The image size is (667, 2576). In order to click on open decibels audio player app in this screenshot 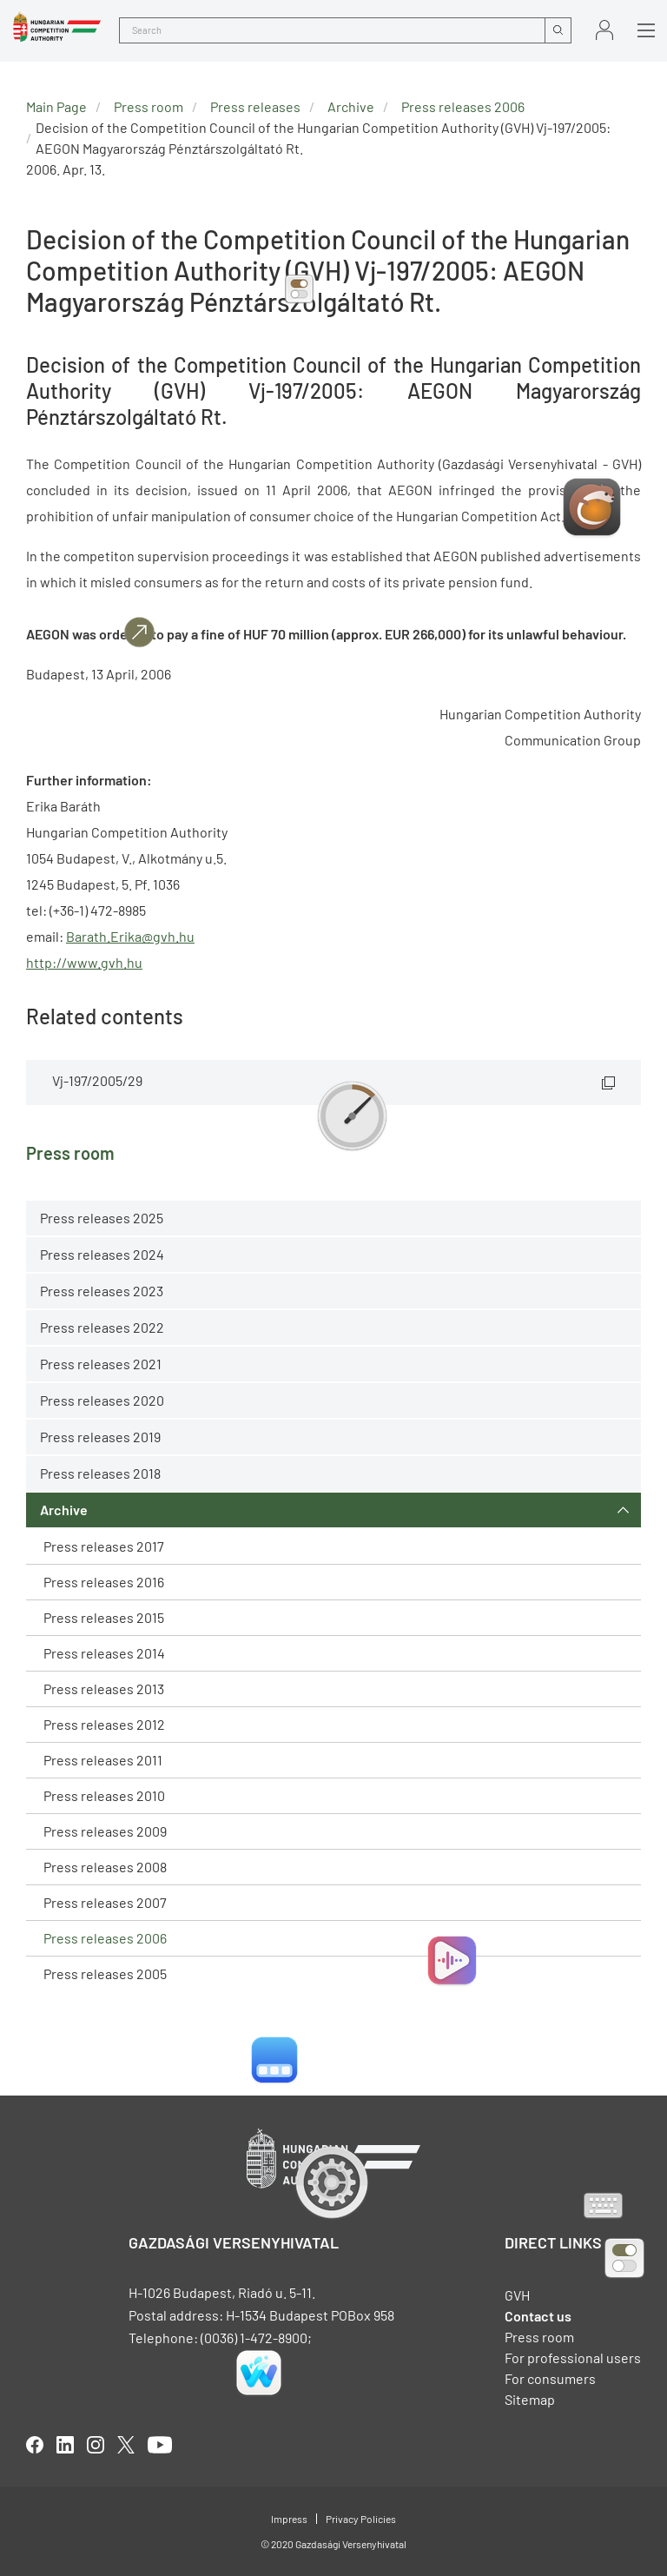, I will do `click(452, 1960)`.